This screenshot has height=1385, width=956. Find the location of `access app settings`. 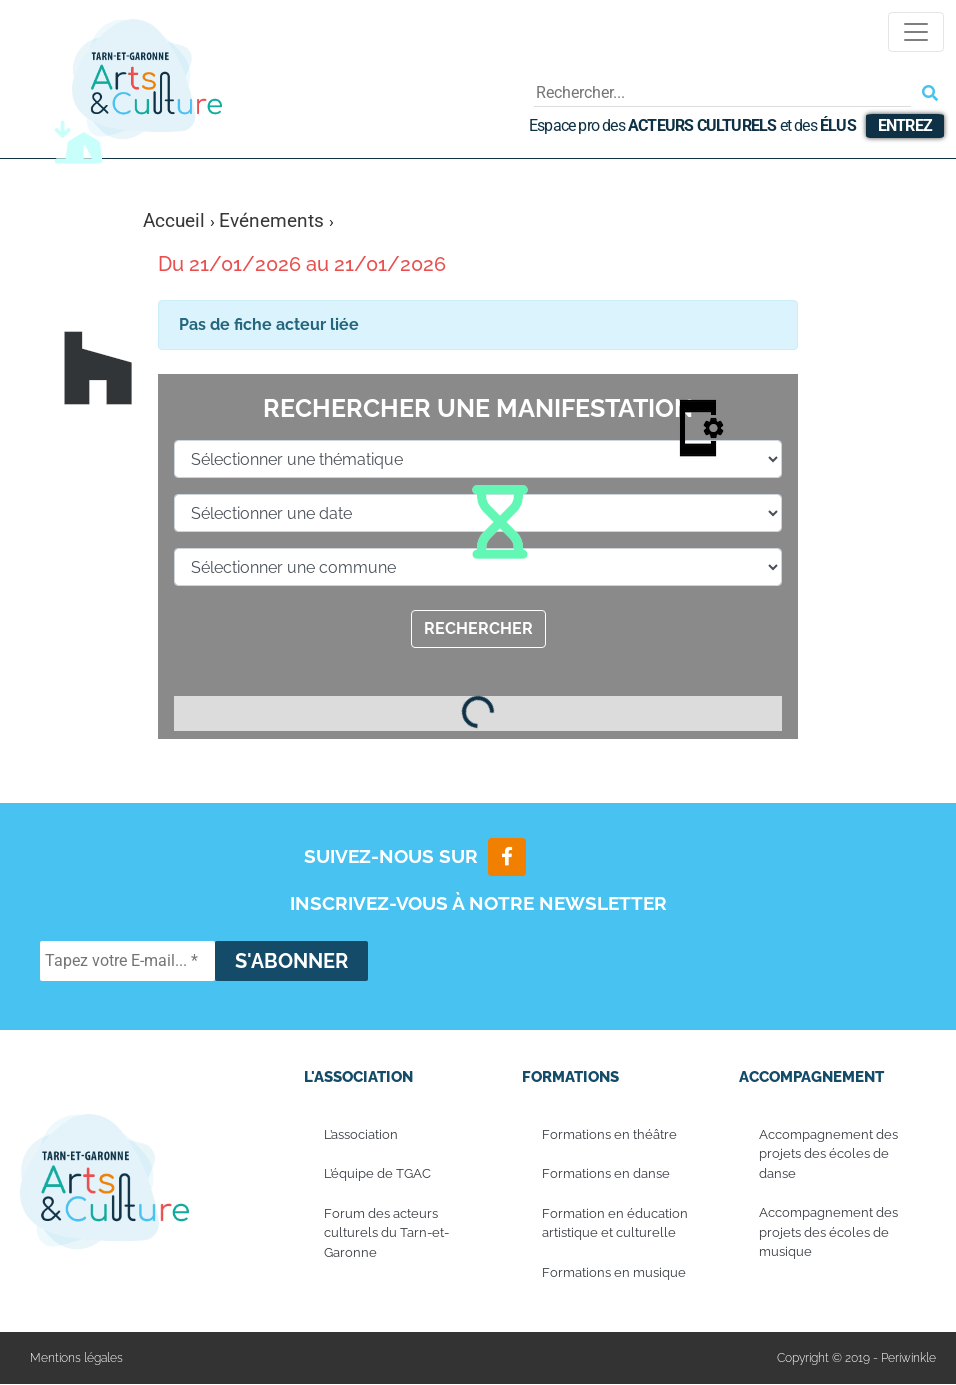

access app settings is located at coordinates (698, 428).